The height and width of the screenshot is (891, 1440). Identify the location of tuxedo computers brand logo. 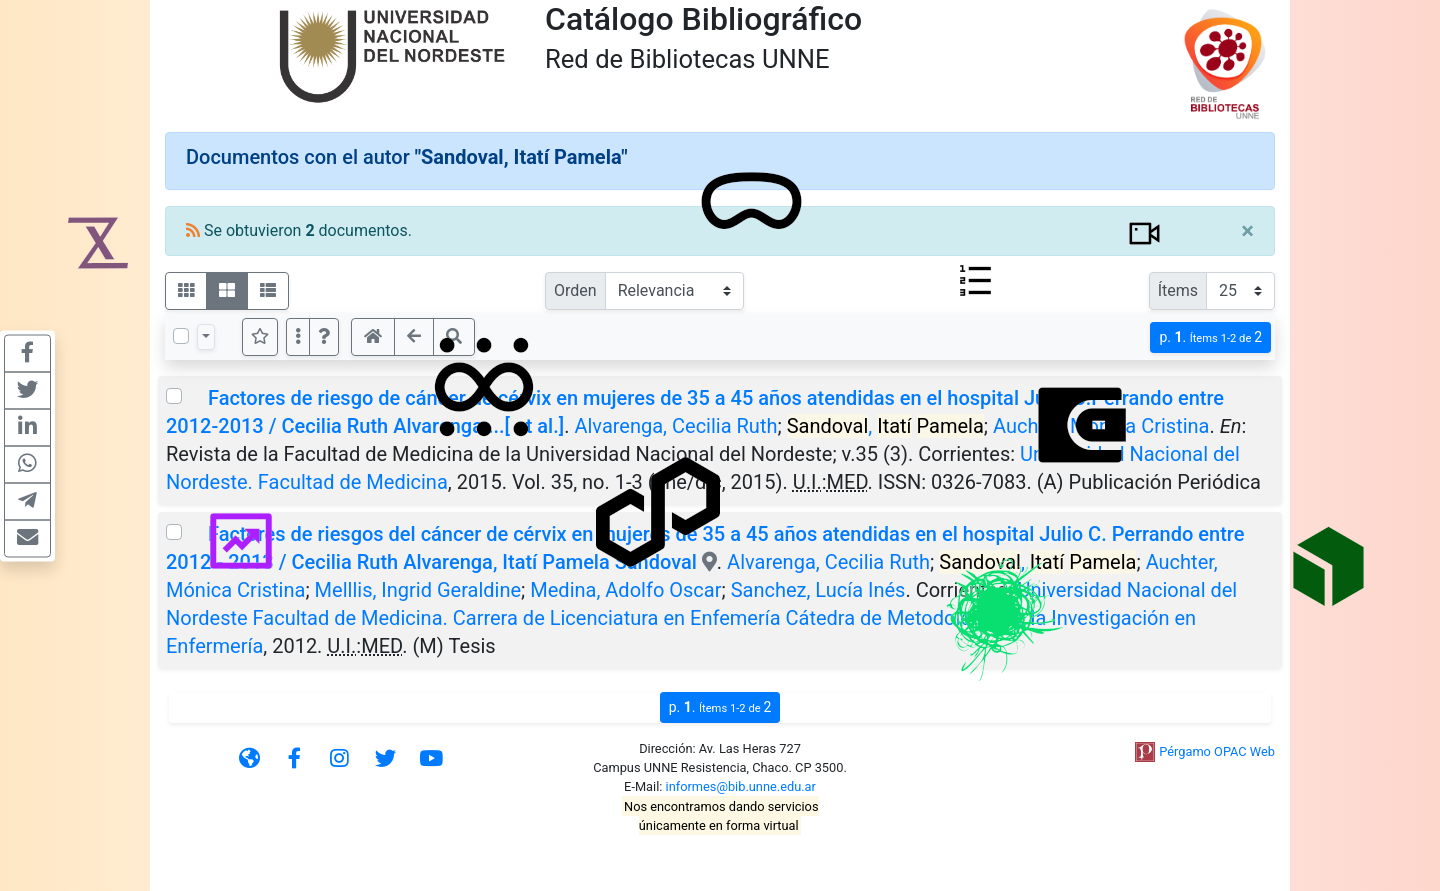
(98, 243).